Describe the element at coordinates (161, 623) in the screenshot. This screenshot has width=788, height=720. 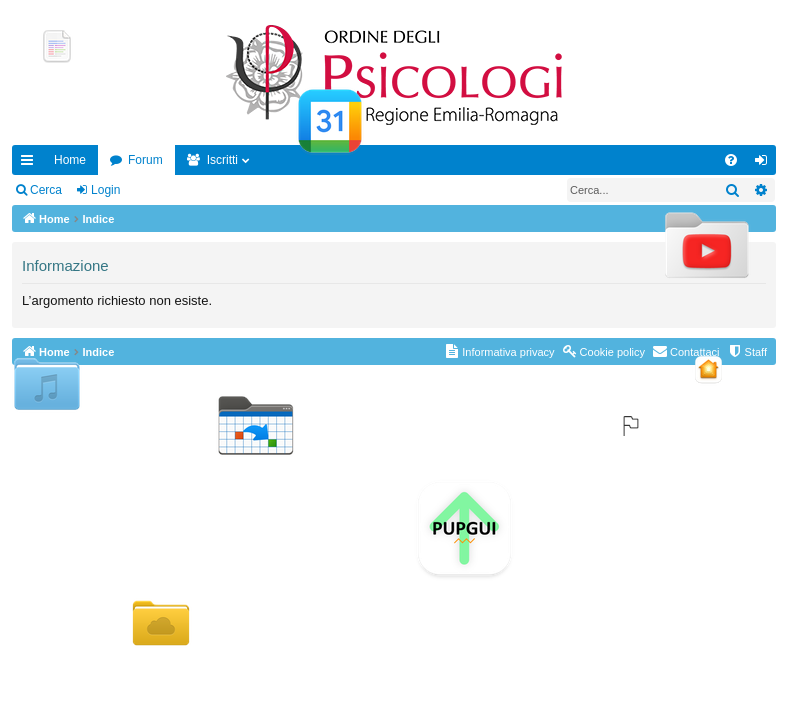
I see `access cloud-synced files and documents` at that location.